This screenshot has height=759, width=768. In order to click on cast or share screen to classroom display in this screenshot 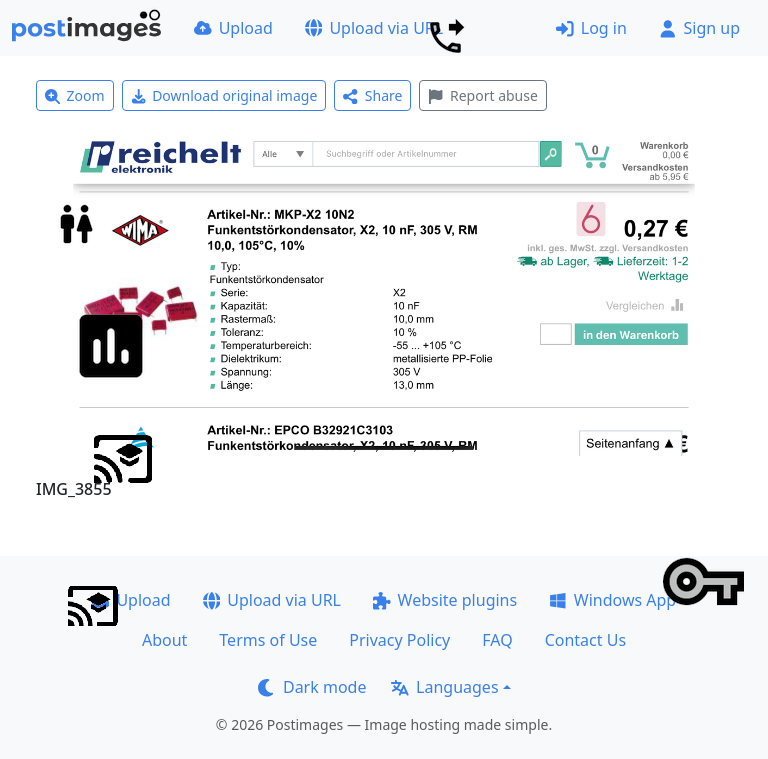, I will do `click(93, 606)`.